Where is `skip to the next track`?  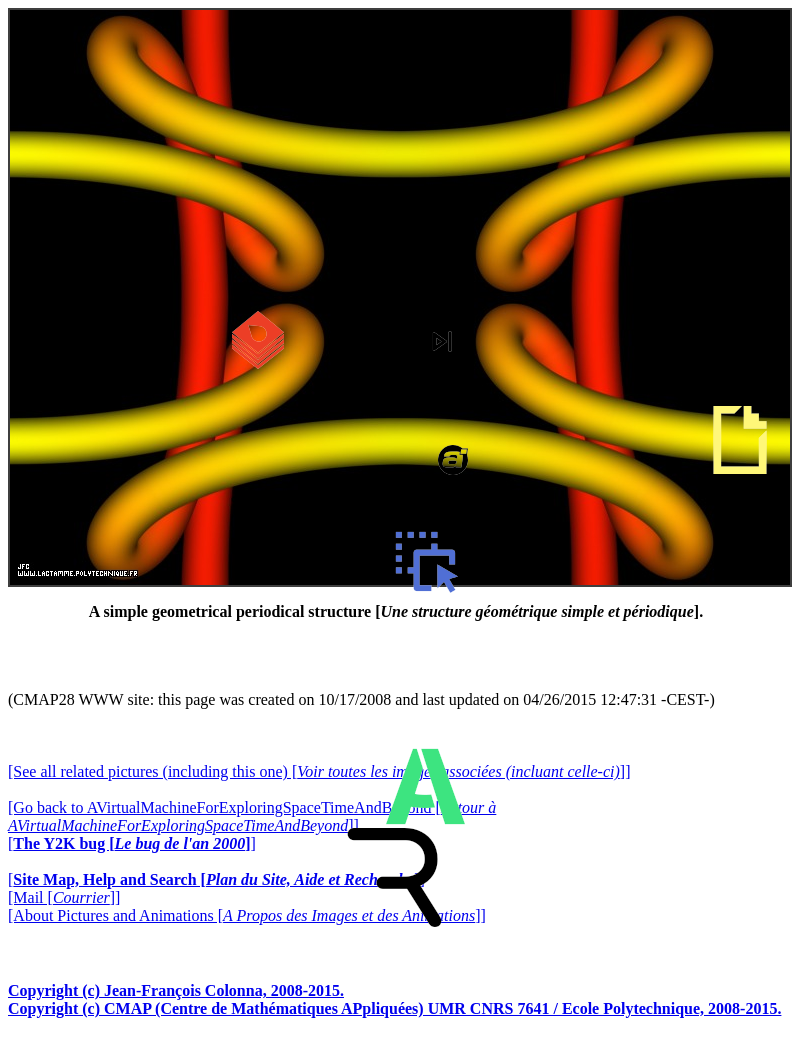 skip to the next track is located at coordinates (441, 341).